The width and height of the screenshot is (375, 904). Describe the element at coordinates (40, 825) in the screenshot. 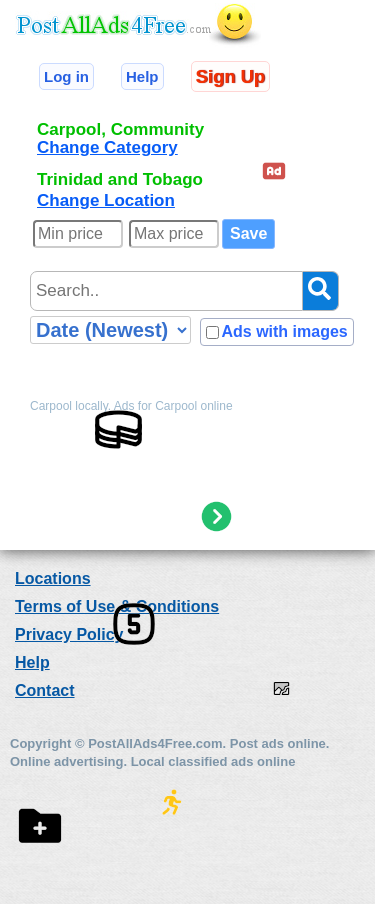

I see `create a new folder` at that location.